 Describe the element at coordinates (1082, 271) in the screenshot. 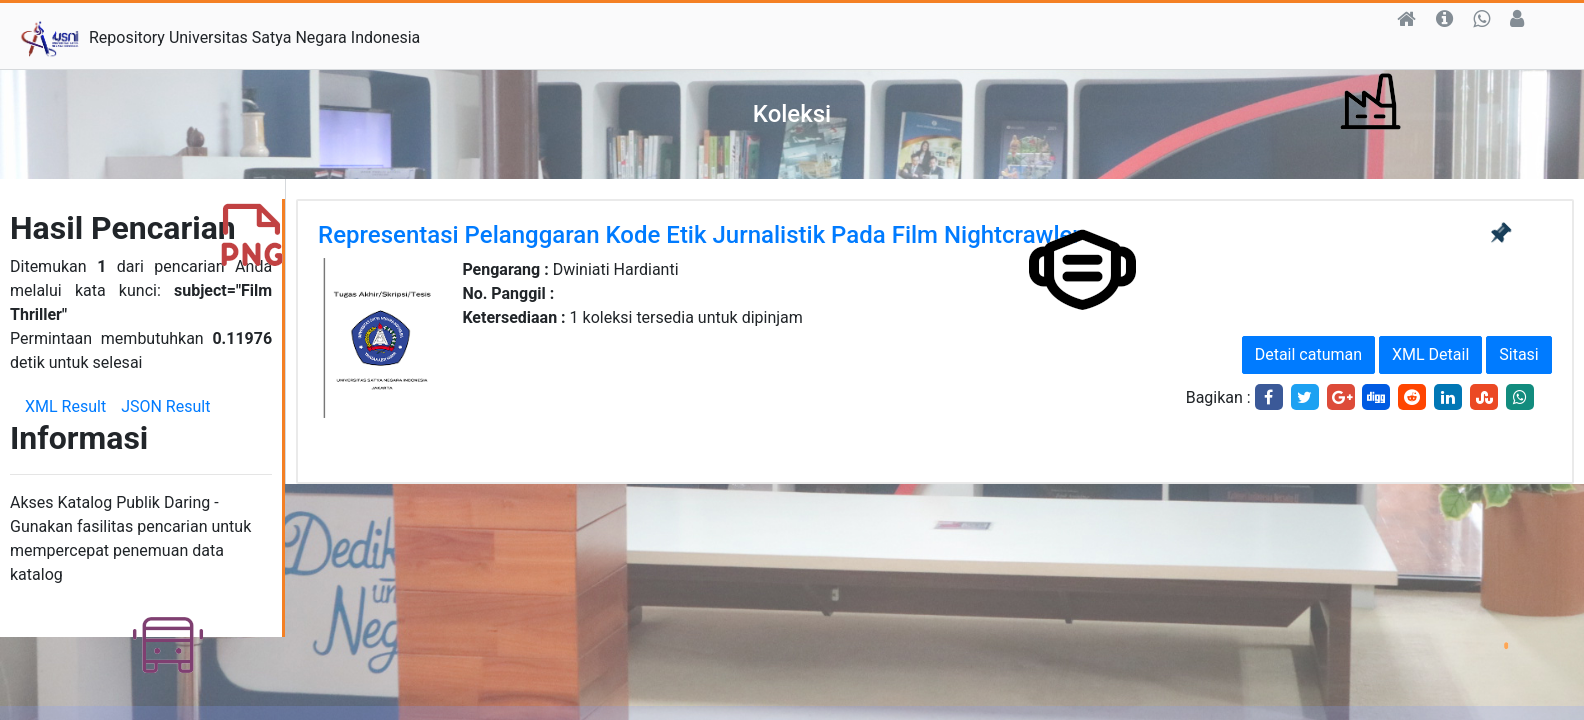

I see `indicates mask required or health safety guidelines` at that location.